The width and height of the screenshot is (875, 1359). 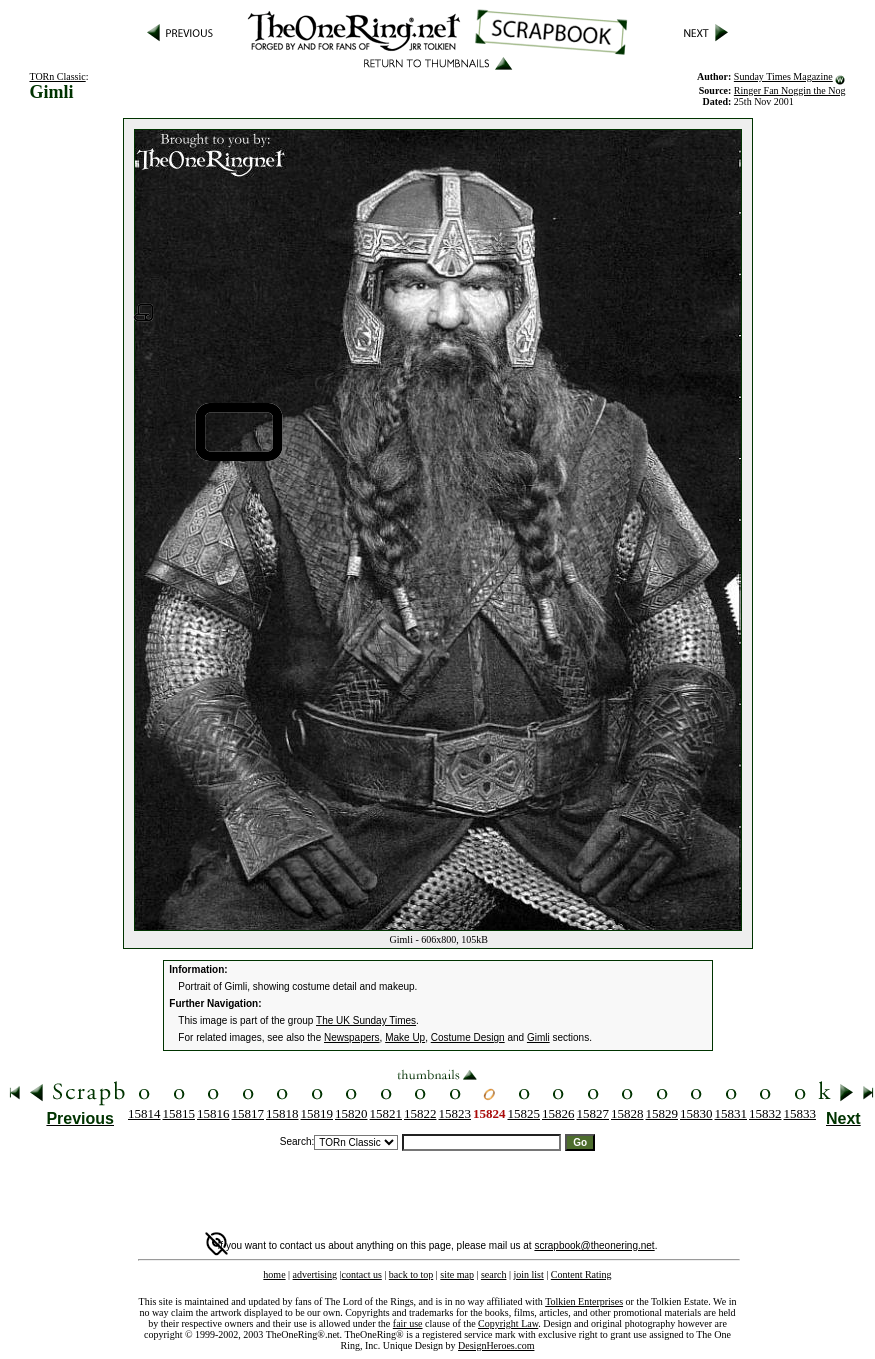 I want to click on crop image to 3:2 aspect ratio, so click(x=239, y=432).